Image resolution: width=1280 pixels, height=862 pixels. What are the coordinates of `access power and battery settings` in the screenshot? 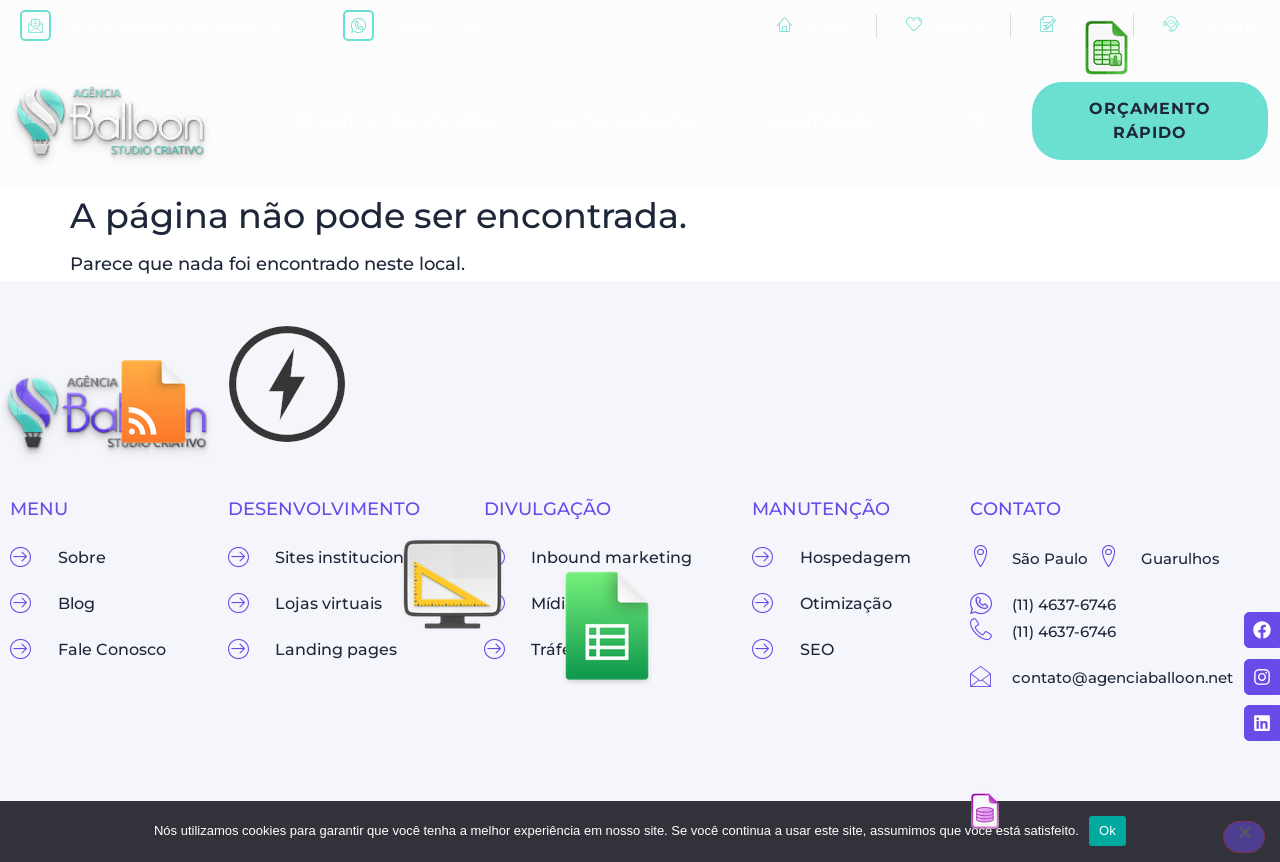 It's located at (287, 384).